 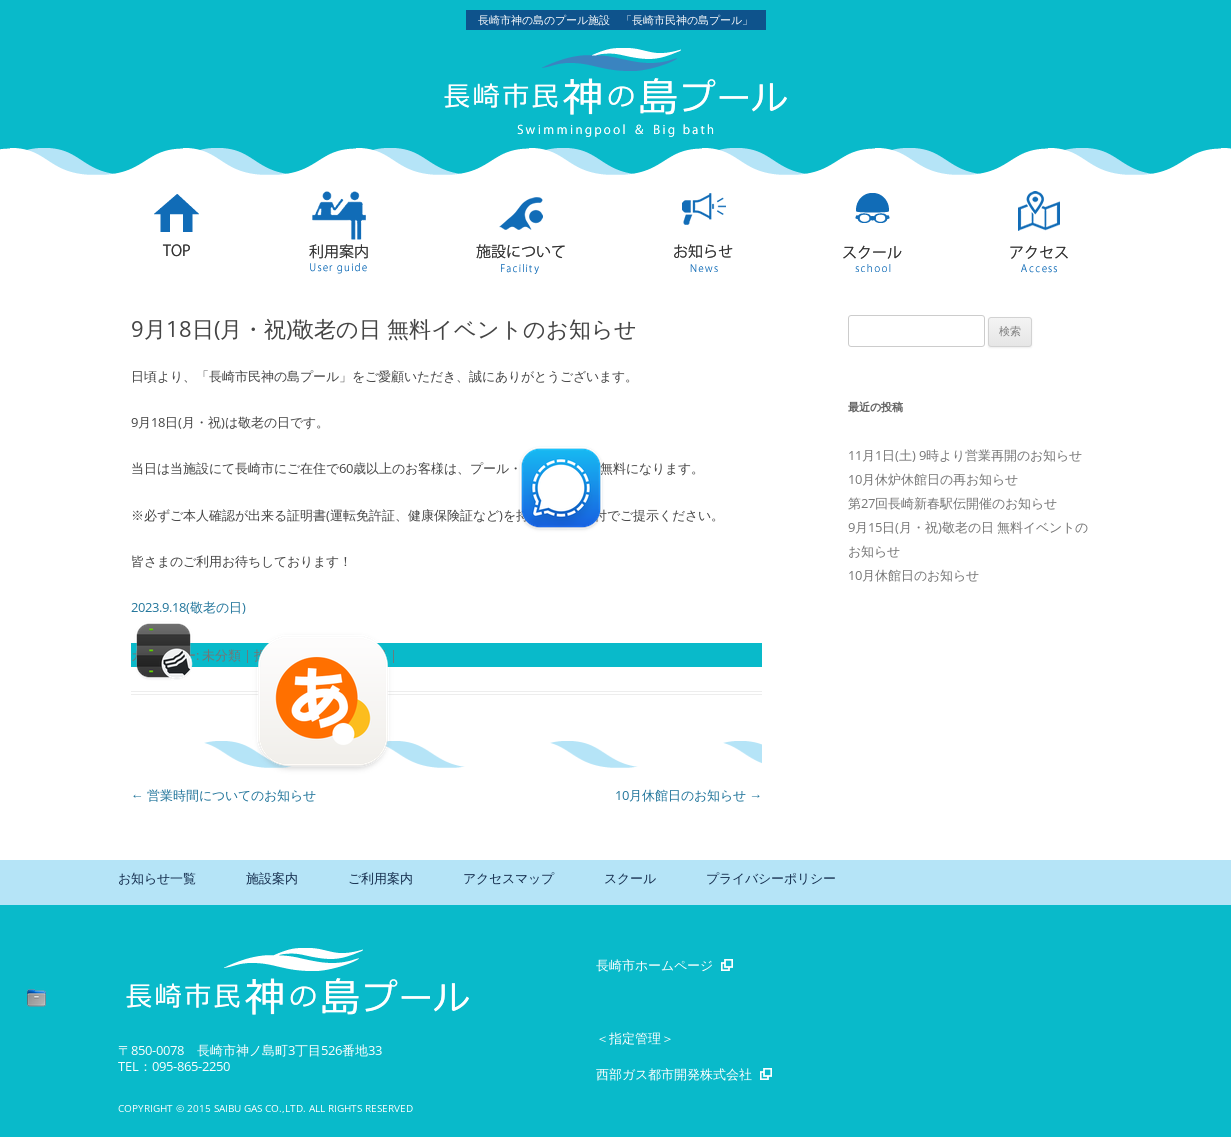 What do you see at coordinates (323, 701) in the screenshot?
I see `open mozc japanese input method editor` at bounding box center [323, 701].